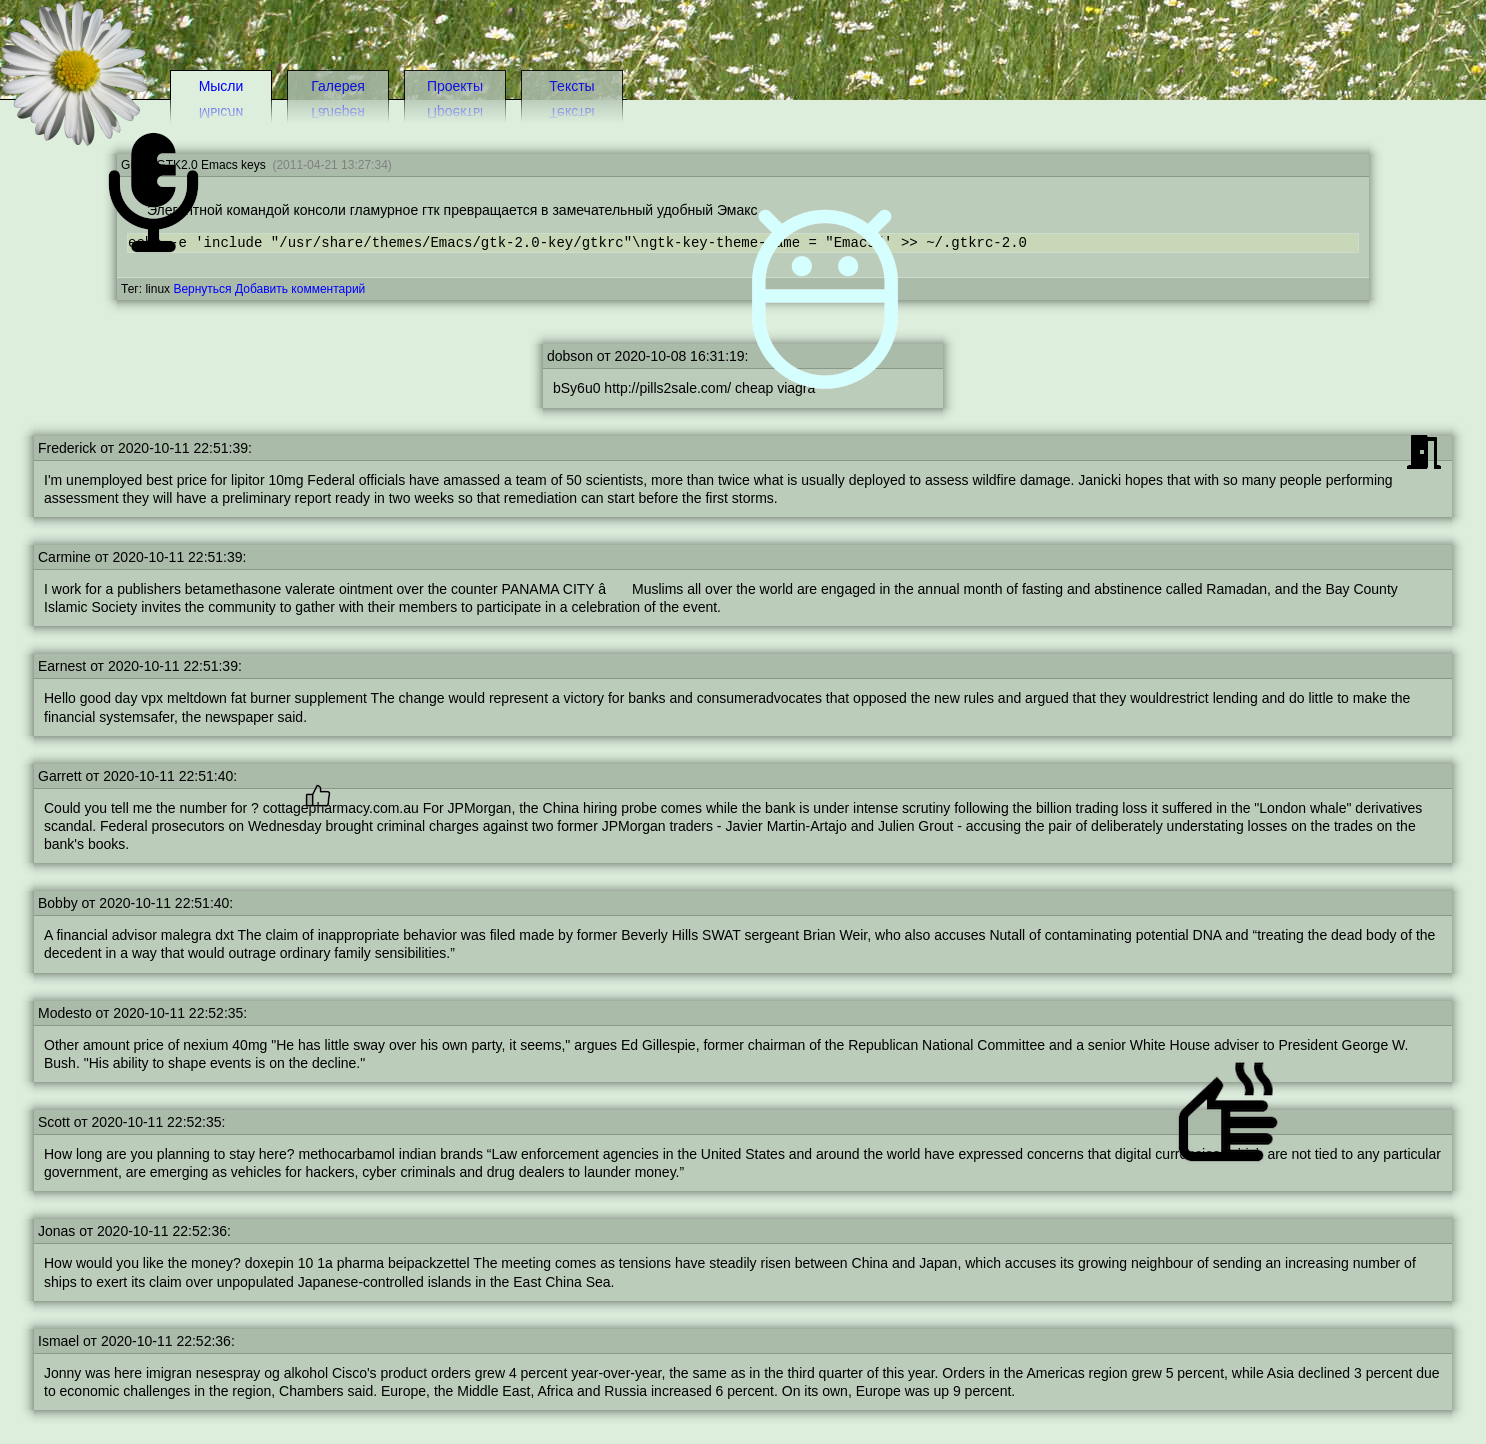 This screenshot has width=1486, height=1444. What do you see at coordinates (318, 797) in the screenshot?
I see `like or approve content` at bounding box center [318, 797].